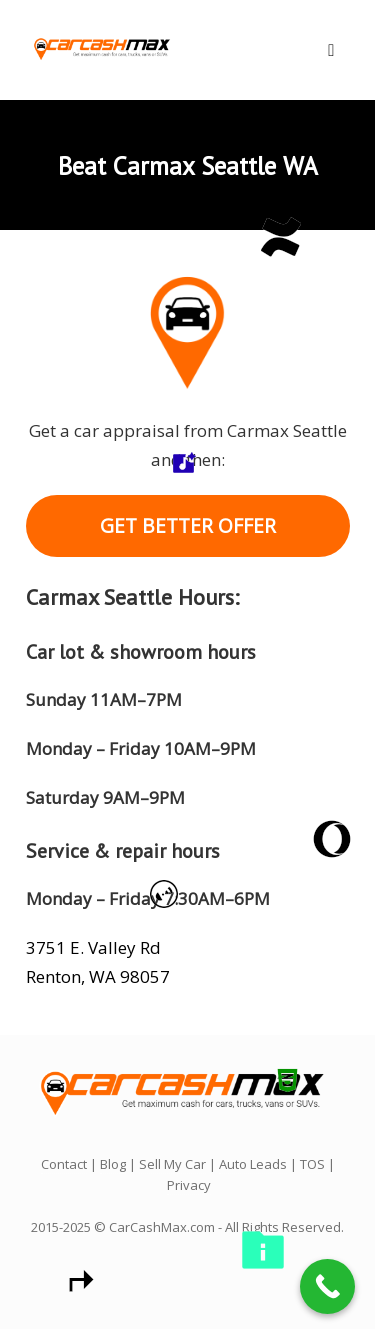 The width and height of the screenshot is (375, 1329). Describe the element at coordinates (263, 1250) in the screenshot. I see `view folder details or properties` at that location.